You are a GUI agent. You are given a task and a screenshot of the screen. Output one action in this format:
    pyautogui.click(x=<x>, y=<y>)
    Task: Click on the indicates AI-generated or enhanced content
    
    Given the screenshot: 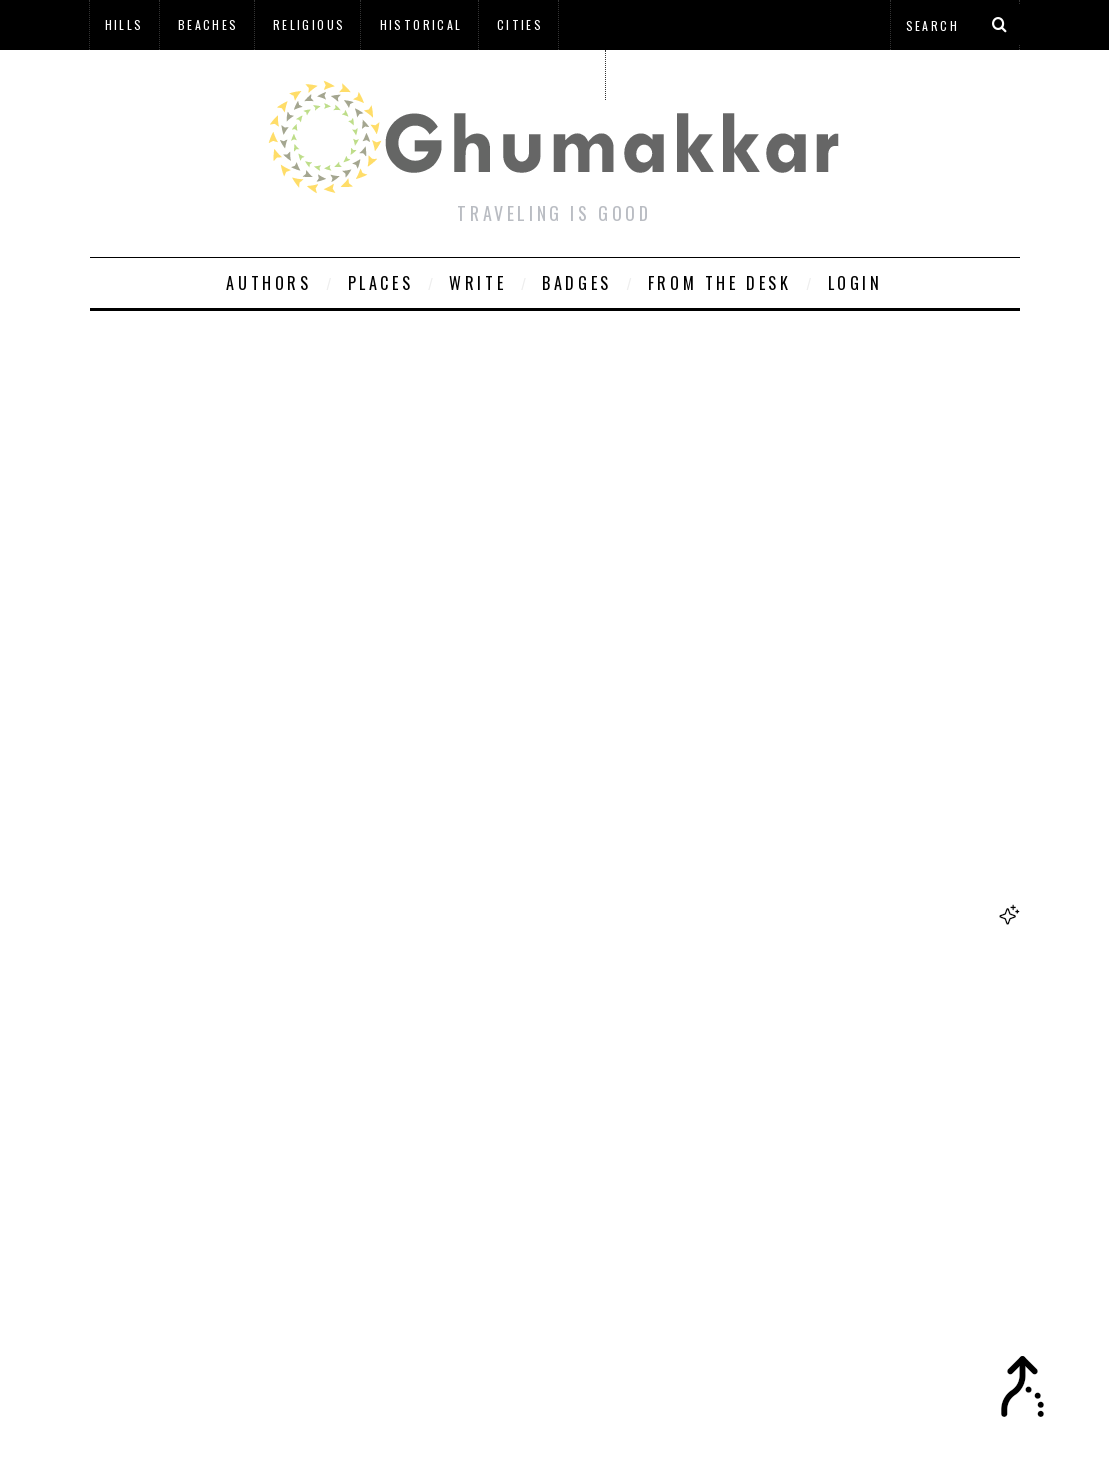 What is the action you would take?
    pyautogui.click(x=1009, y=915)
    